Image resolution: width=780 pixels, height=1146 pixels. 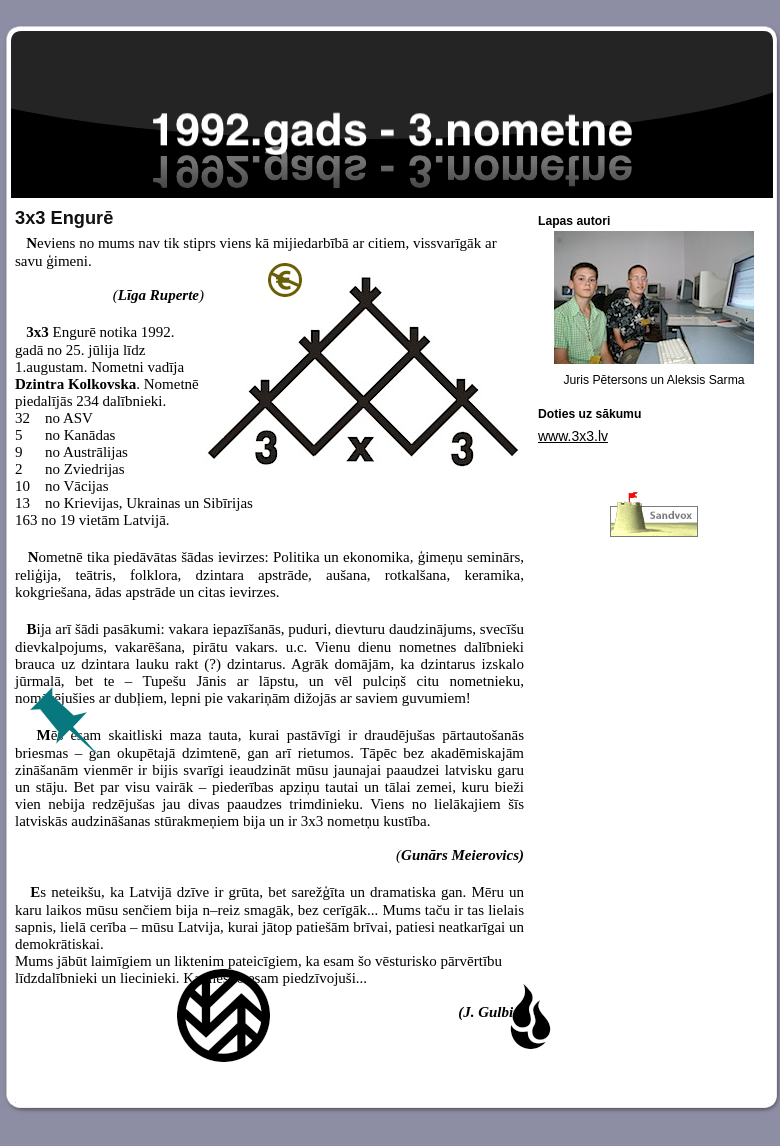 I want to click on backblaze cloud backup service logo, so click(x=530, y=1016).